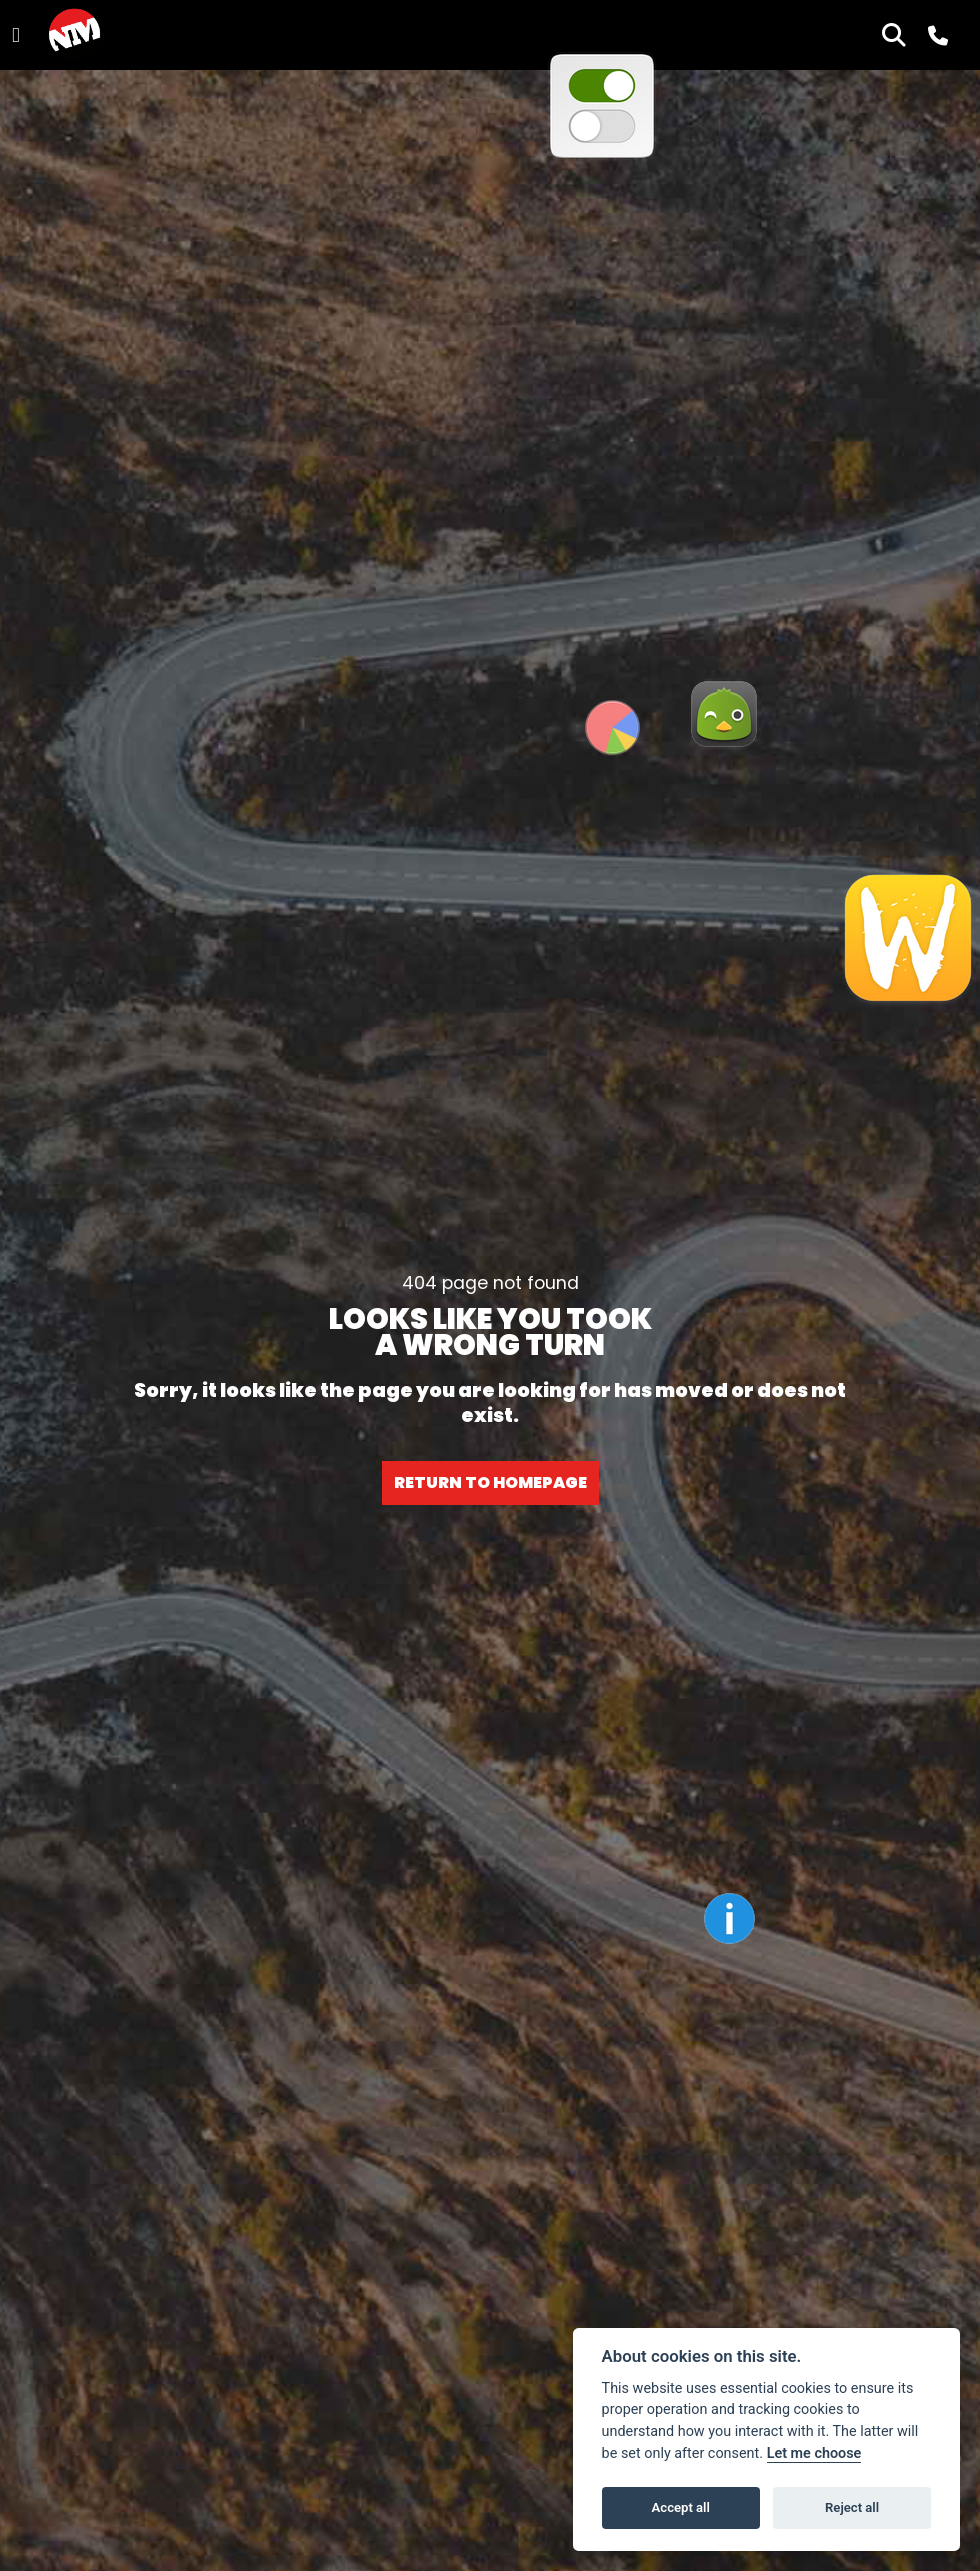 The width and height of the screenshot is (980, 2571). Describe the element at coordinates (612, 727) in the screenshot. I see `open disk usage analyzer app` at that location.